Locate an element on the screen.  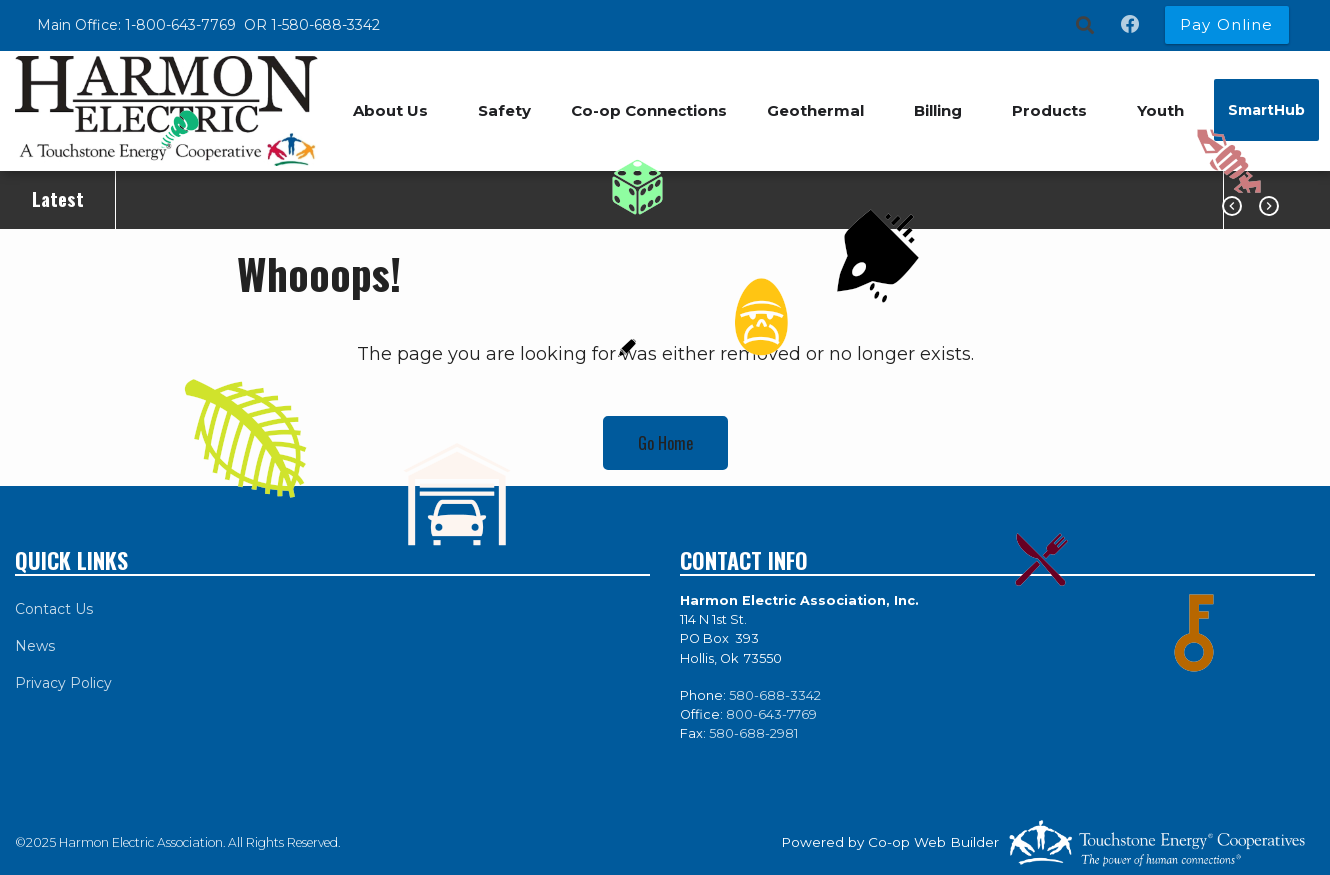
unlock a feature or access restricted content is located at coordinates (1194, 633).